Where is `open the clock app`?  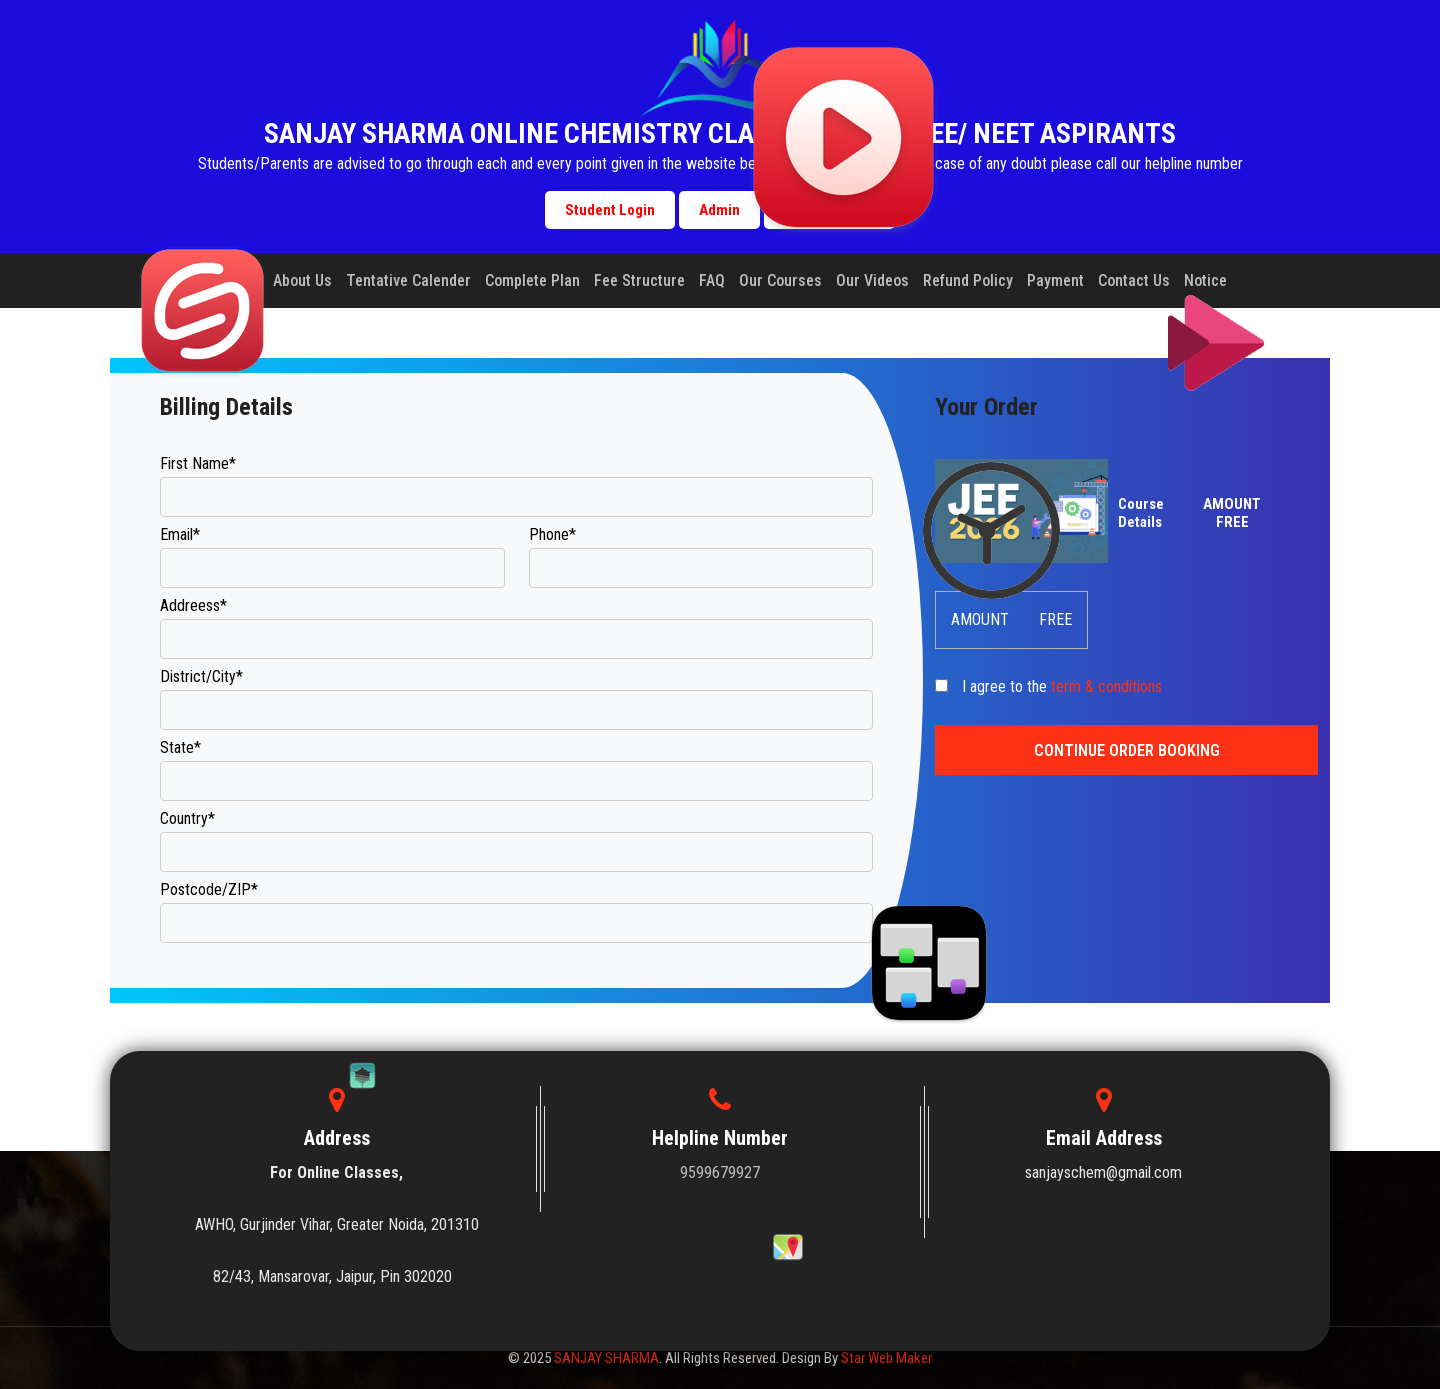
open the clock app is located at coordinates (991, 530).